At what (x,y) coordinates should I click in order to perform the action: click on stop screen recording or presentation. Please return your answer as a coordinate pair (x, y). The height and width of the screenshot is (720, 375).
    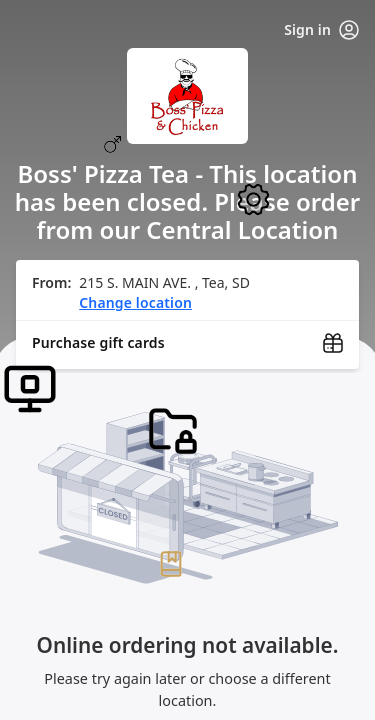
    Looking at the image, I should click on (30, 389).